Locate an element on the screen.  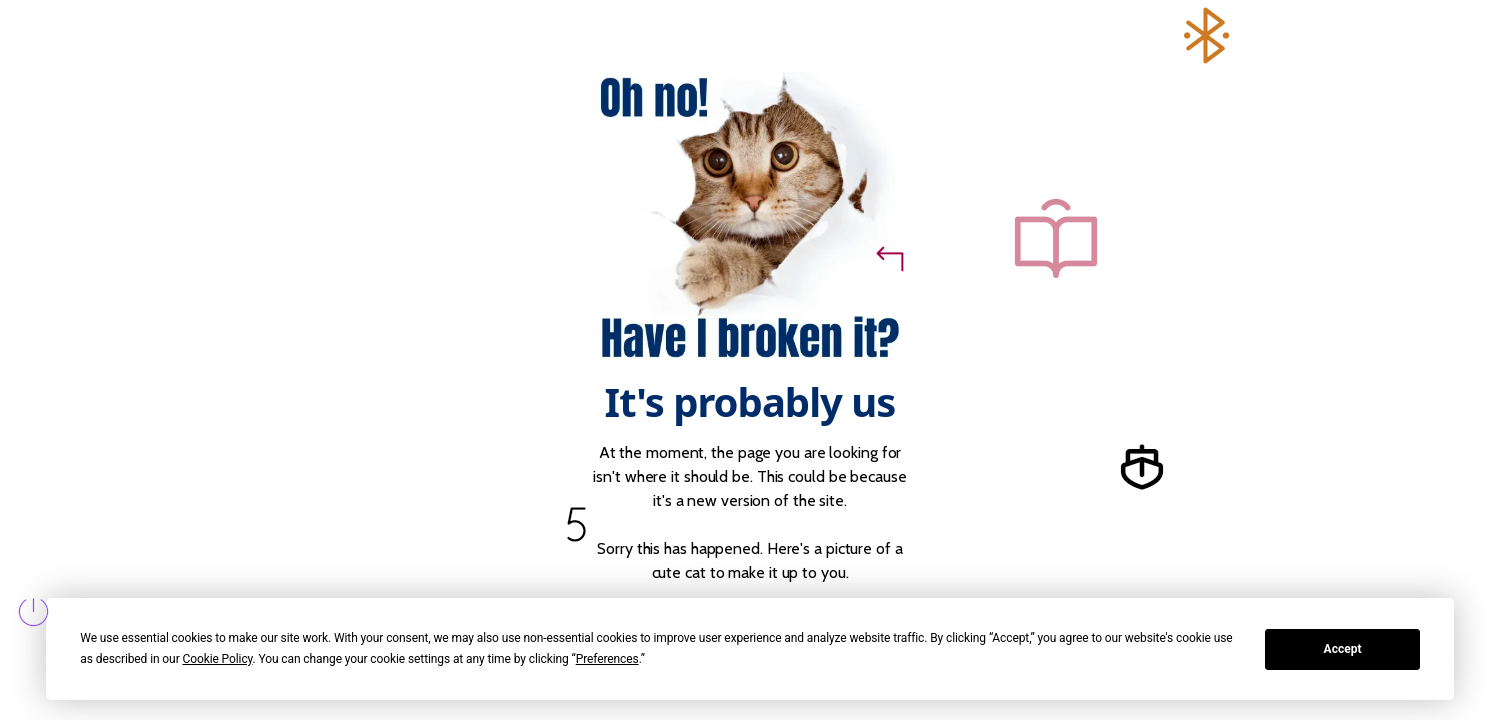
access boat or marine transportation options is located at coordinates (1142, 467).